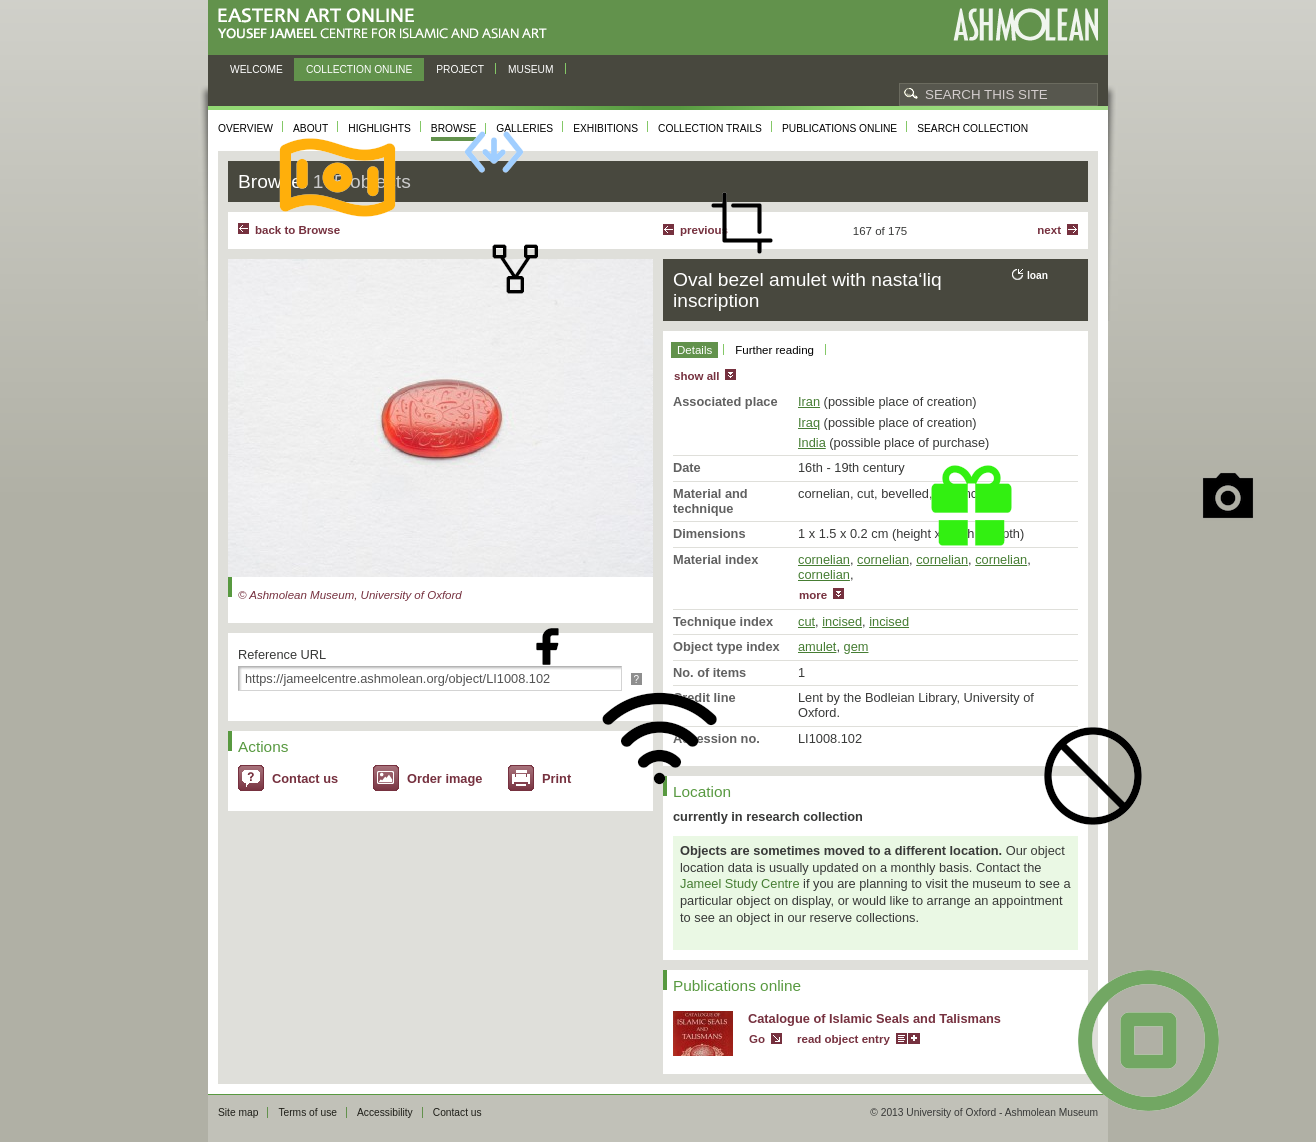 The height and width of the screenshot is (1142, 1316). What do you see at coordinates (494, 152) in the screenshot?
I see `download source code or code files` at bounding box center [494, 152].